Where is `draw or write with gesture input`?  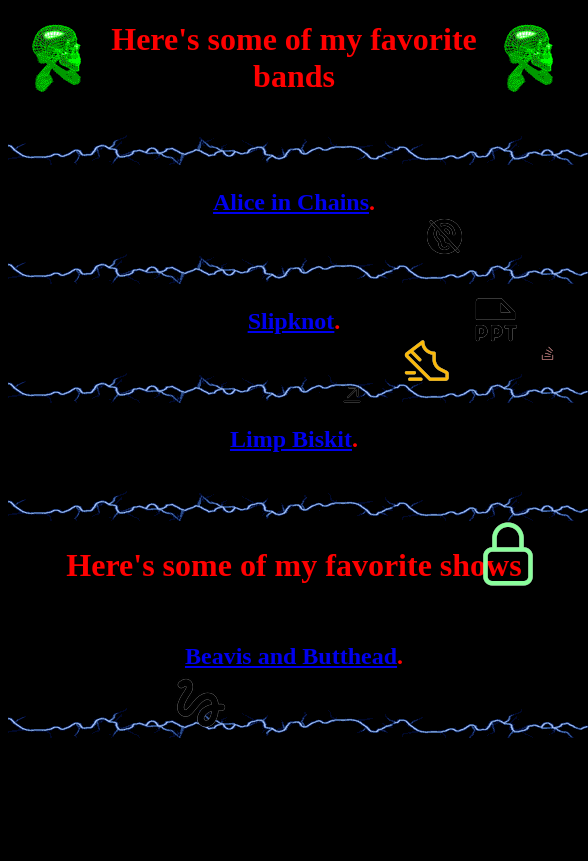
draw or write with gesture input is located at coordinates (201, 703).